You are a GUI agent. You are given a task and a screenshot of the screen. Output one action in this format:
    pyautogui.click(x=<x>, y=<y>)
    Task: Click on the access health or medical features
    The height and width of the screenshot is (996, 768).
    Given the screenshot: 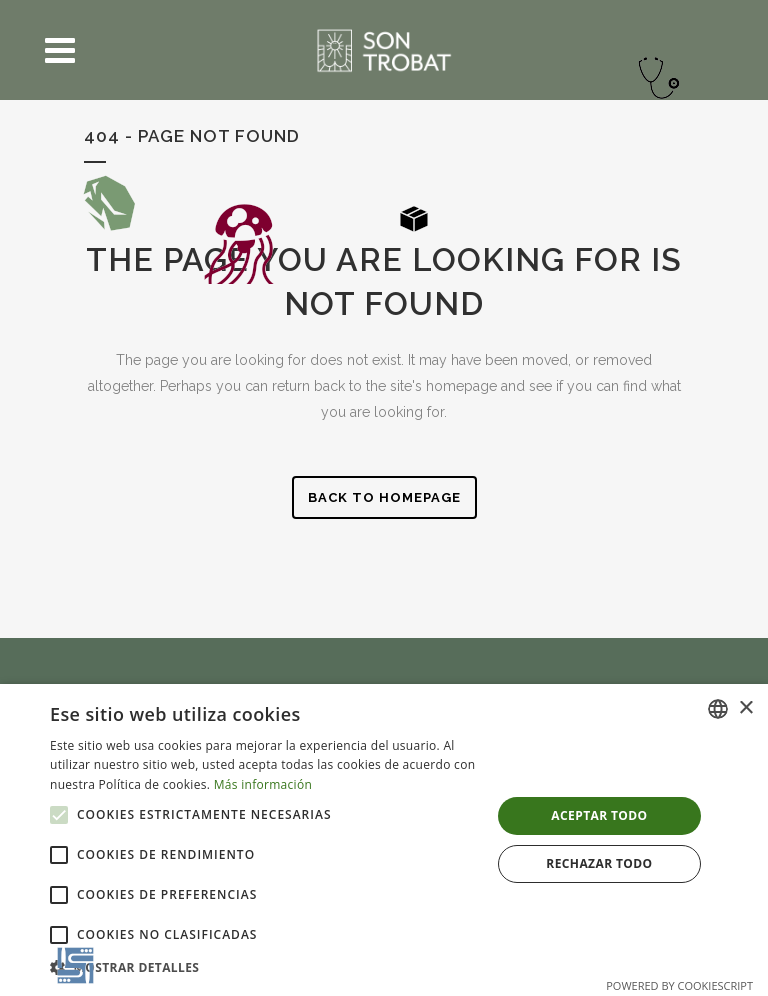 What is the action you would take?
    pyautogui.click(x=659, y=78)
    